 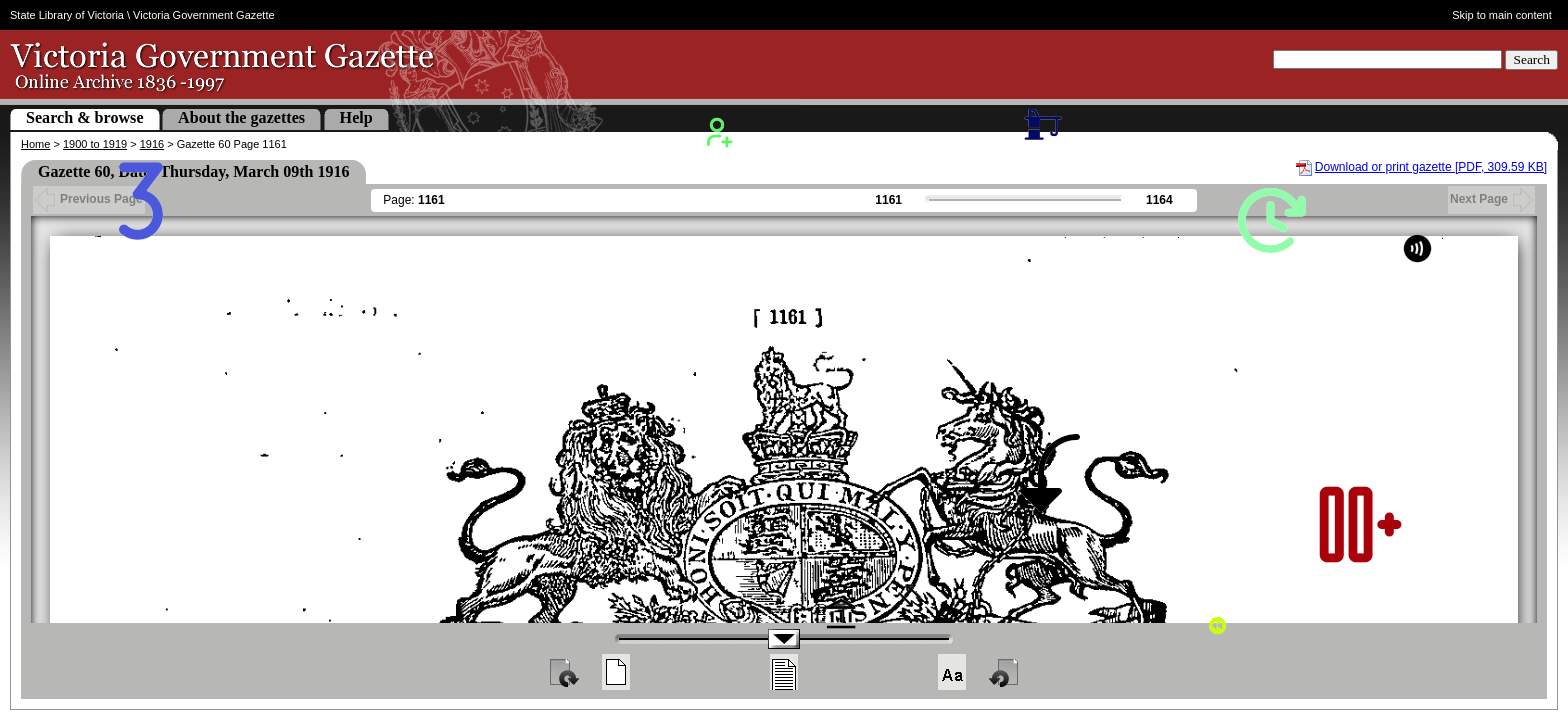 What do you see at coordinates (1217, 625) in the screenshot?
I see `rewind or skip backward in media playback` at bounding box center [1217, 625].